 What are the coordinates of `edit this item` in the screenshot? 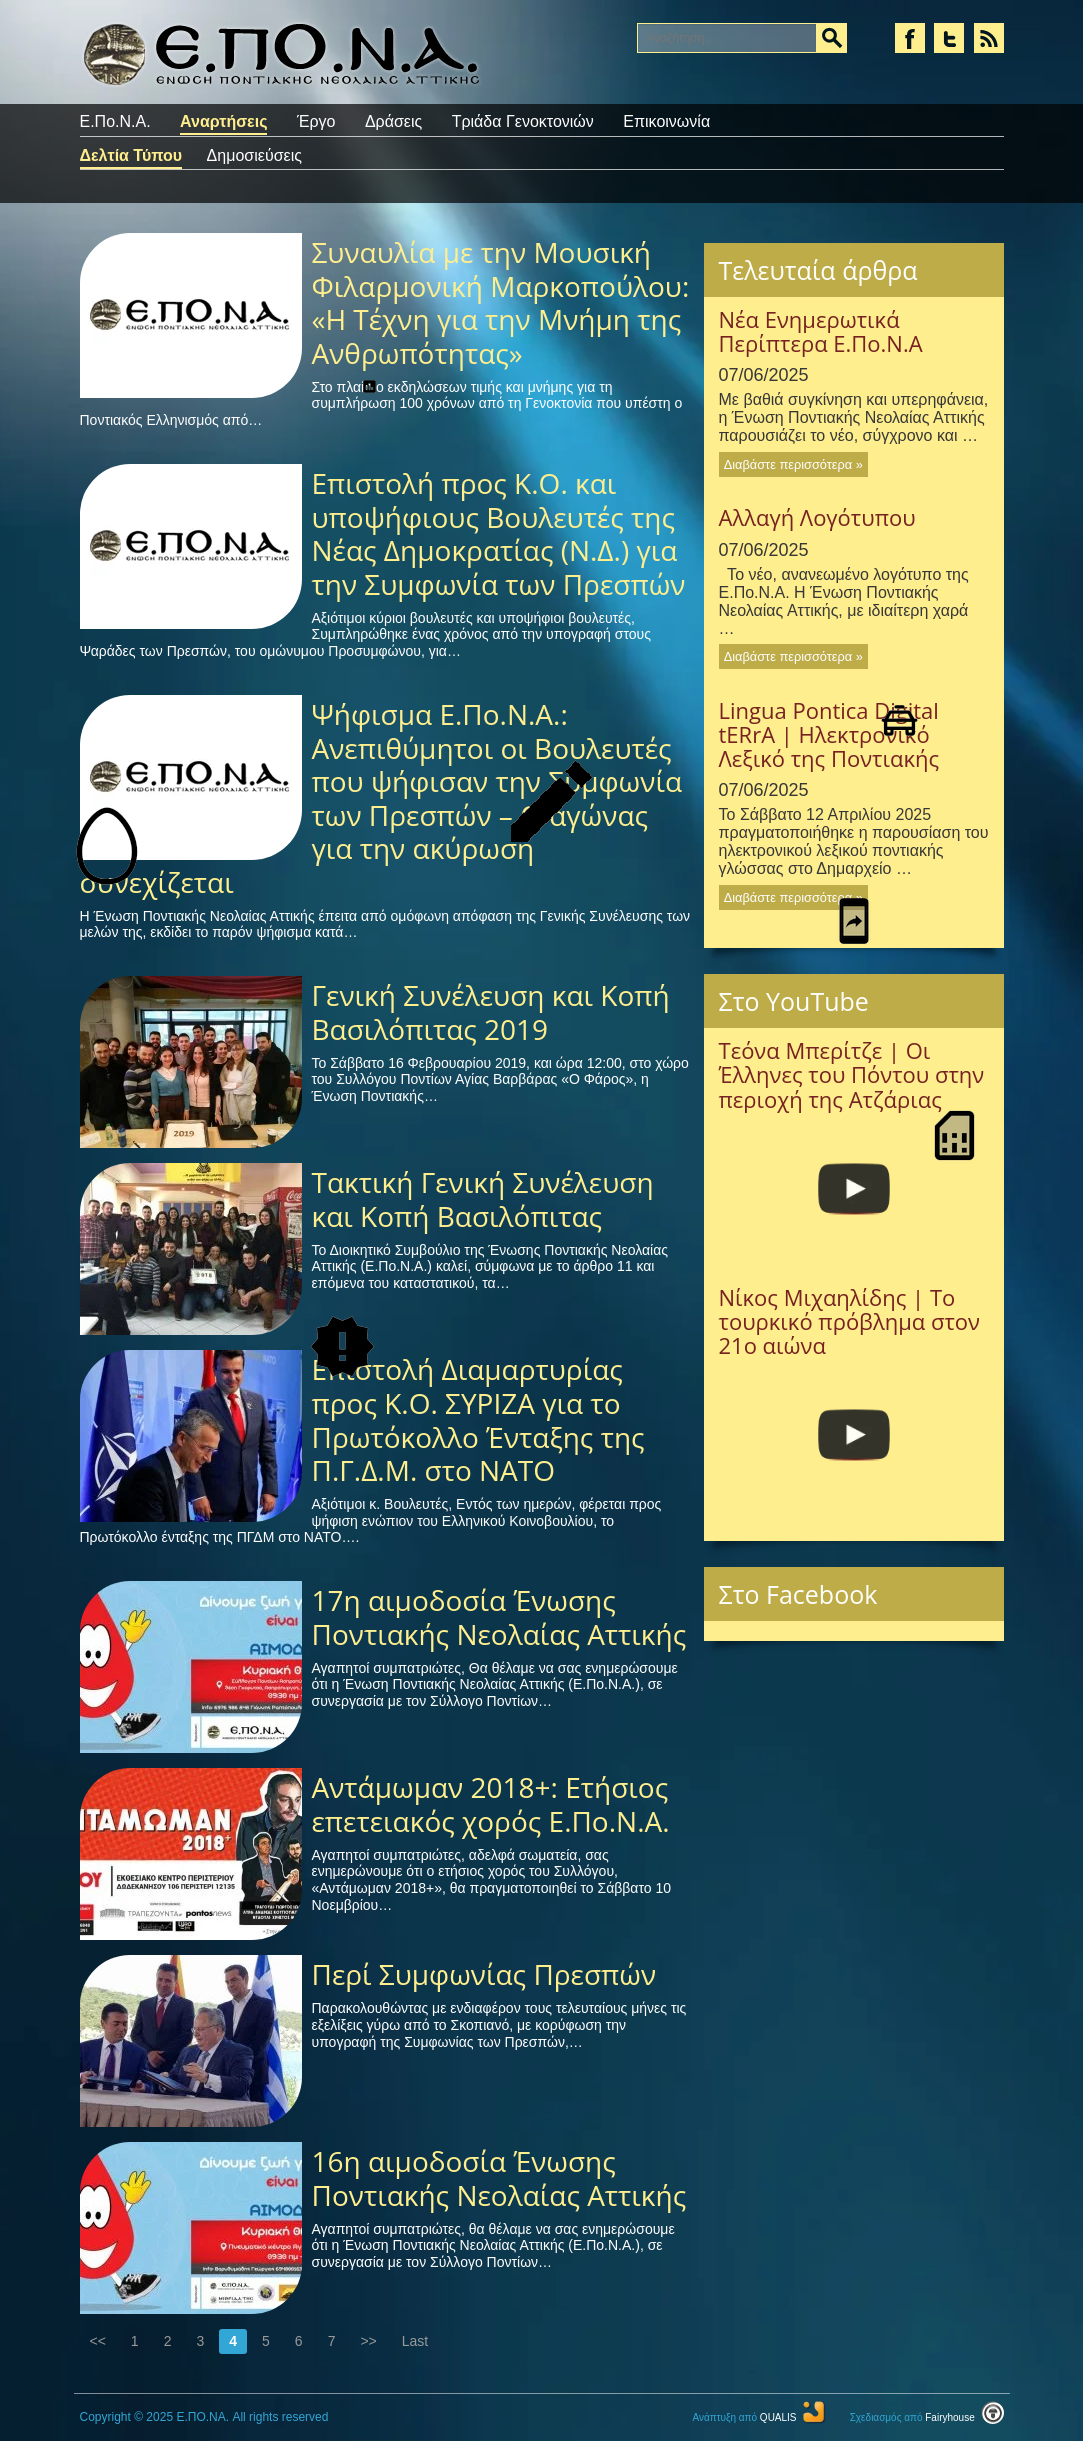 It's located at (551, 802).